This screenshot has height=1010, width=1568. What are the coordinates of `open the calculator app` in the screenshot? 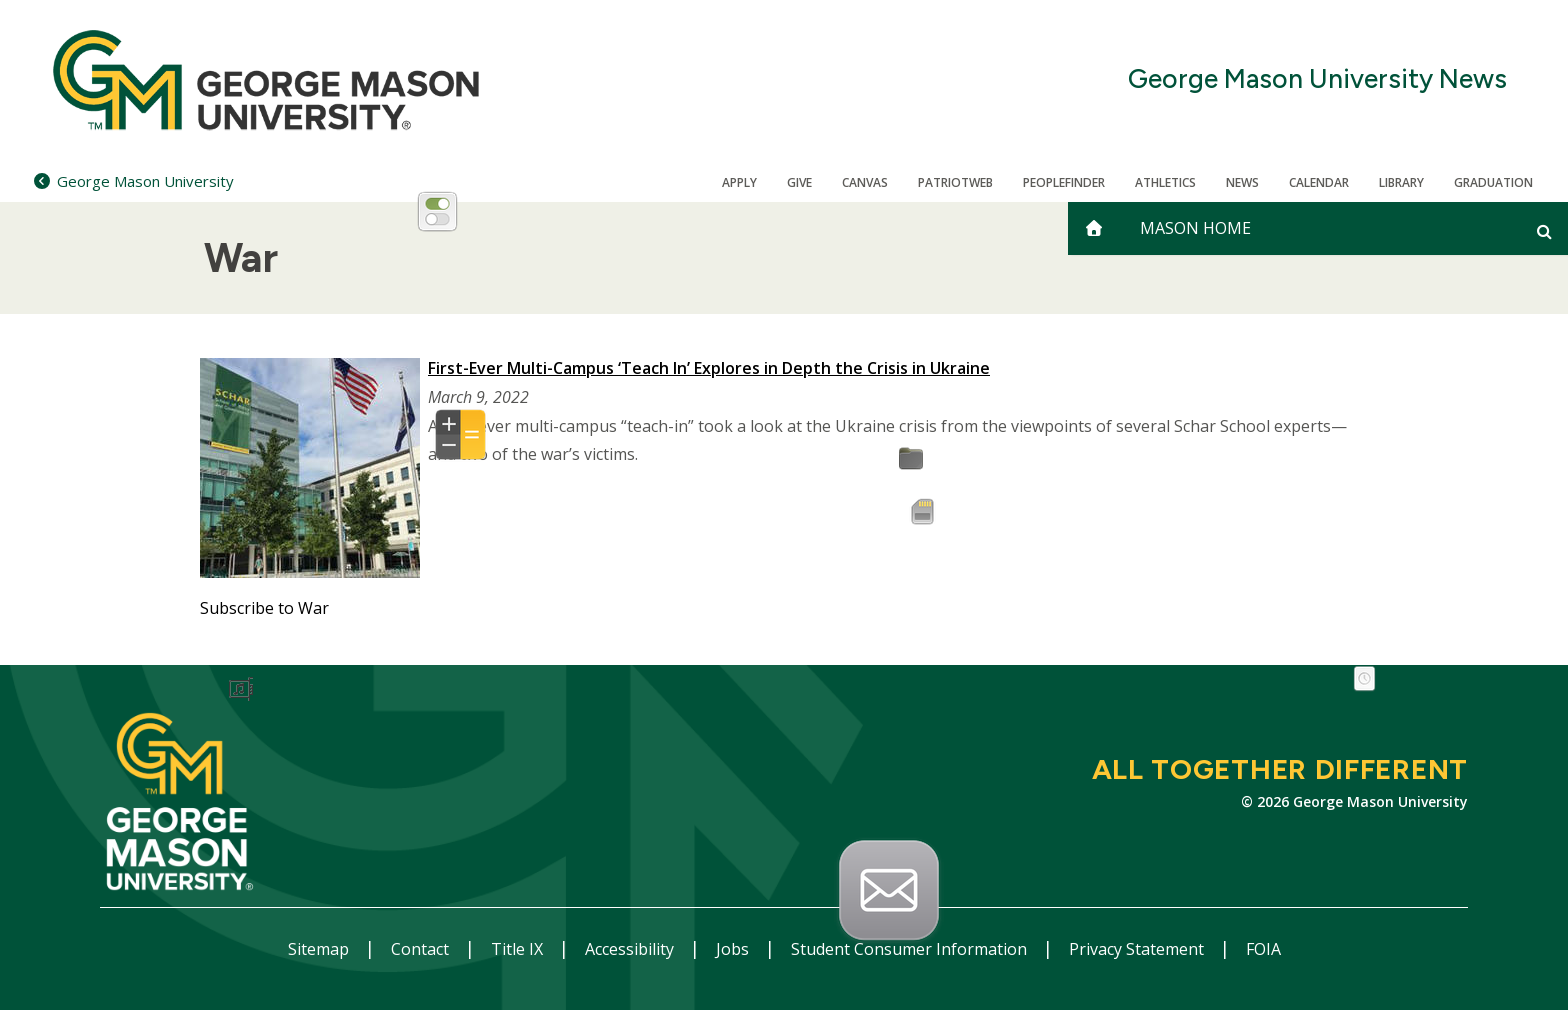 It's located at (460, 434).